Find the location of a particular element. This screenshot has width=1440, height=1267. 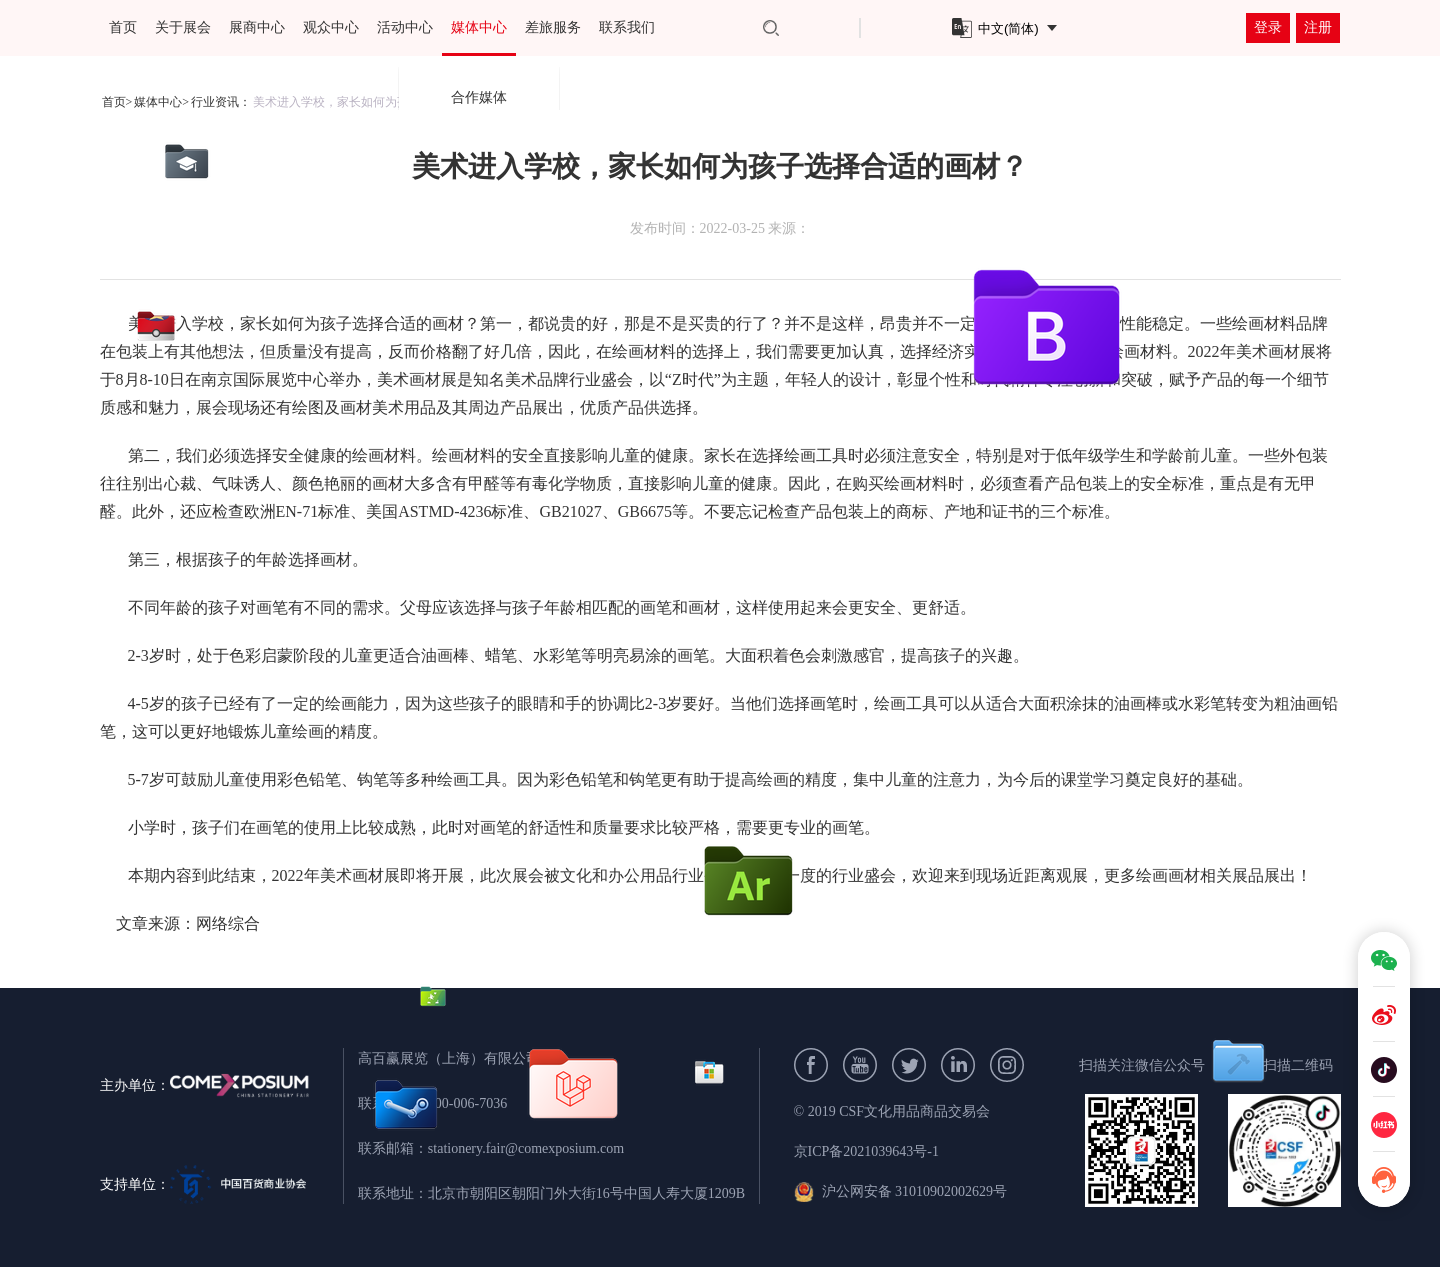

open education or coursework folder is located at coordinates (186, 162).